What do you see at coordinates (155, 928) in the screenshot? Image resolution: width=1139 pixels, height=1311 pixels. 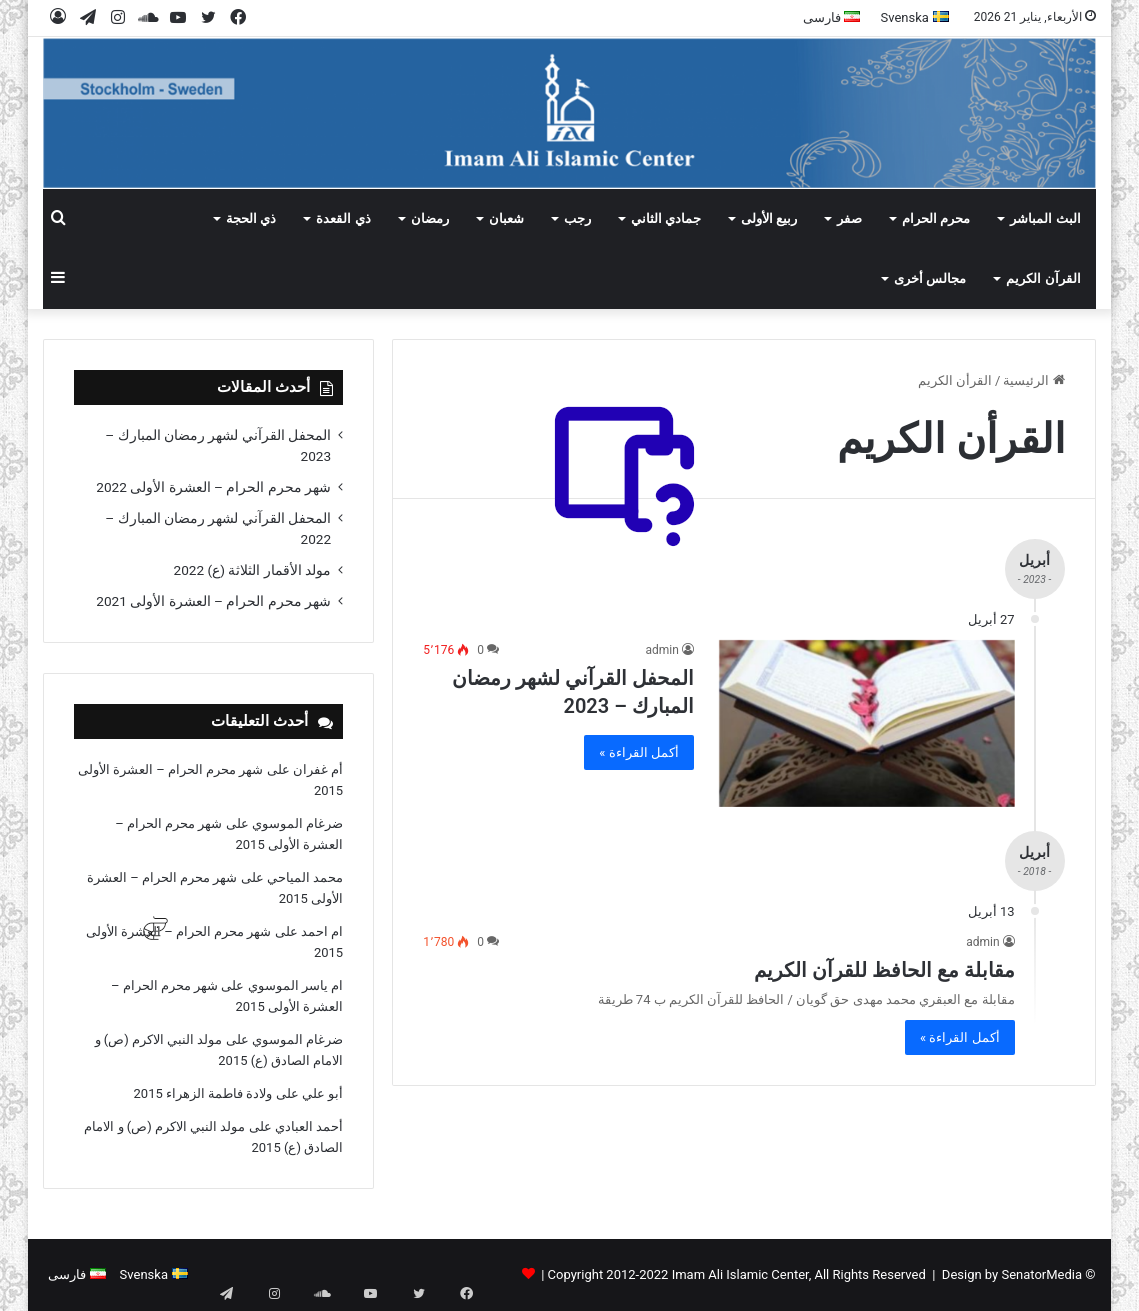 I see `select shrimp or seafood dietary preference` at bounding box center [155, 928].